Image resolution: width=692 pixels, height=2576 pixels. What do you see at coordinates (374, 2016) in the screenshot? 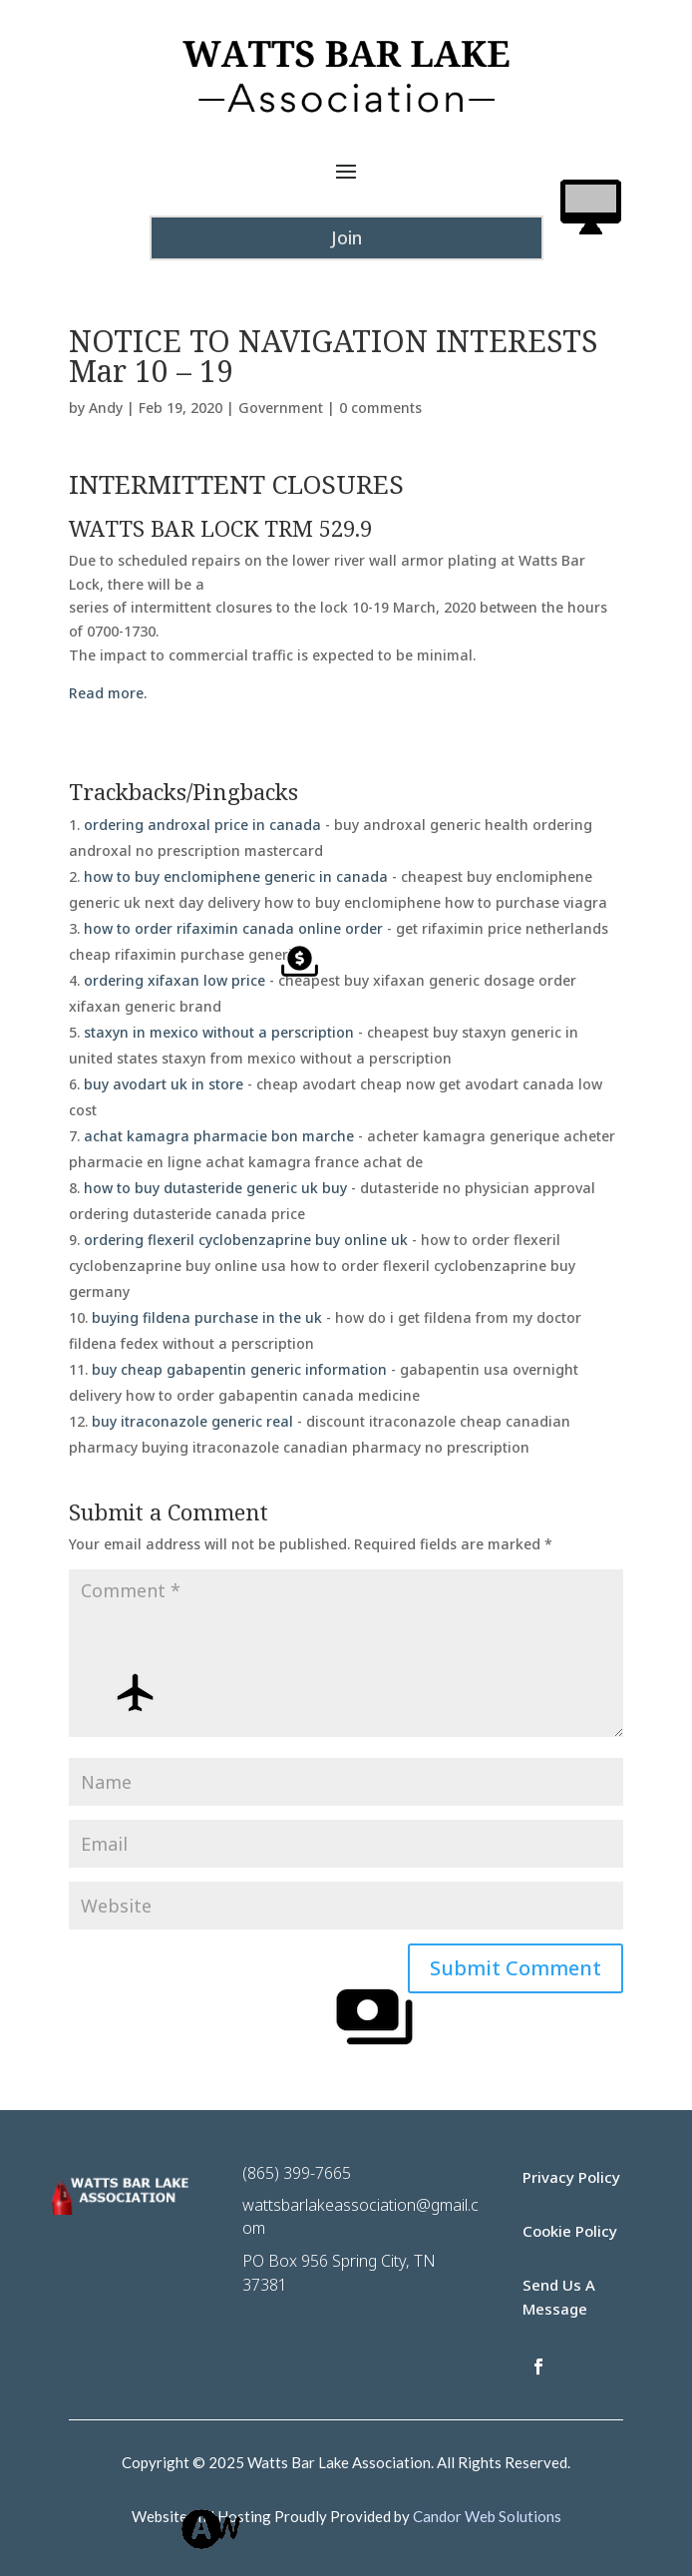
I see `access payment methods` at bounding box center [374, 2016].